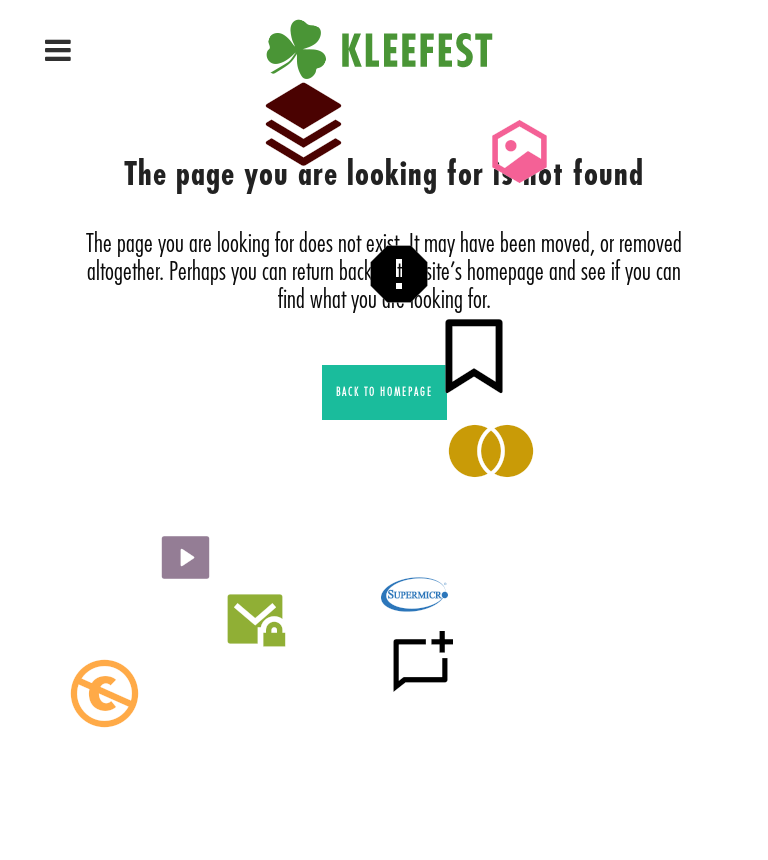 The width and height of the screenshot is (768, 860). Describe the element at coordinates (420, 663) in the screenshot. I see `start a new chat conversation` at that location.